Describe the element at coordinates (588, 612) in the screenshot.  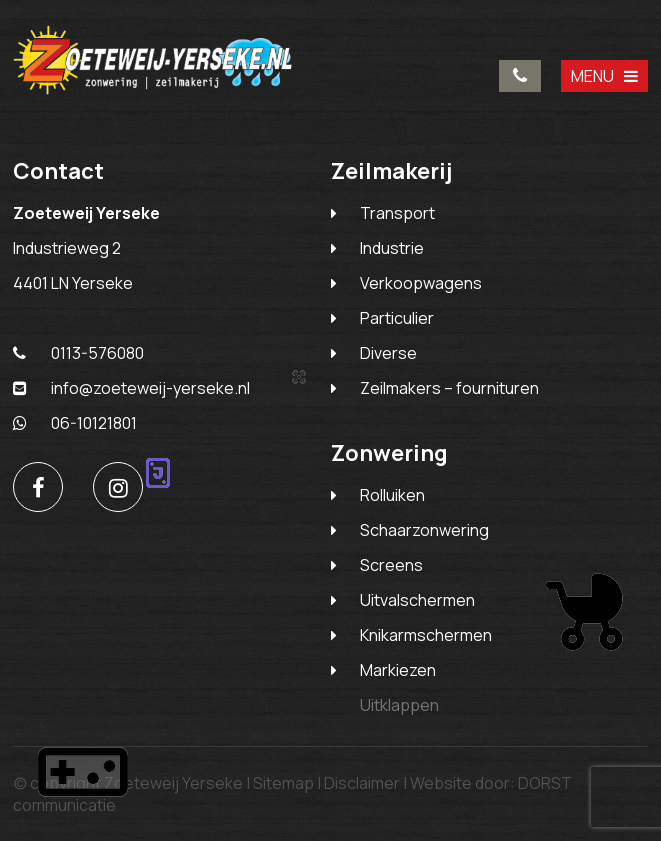
I see `access baby or parenting-related features` at that location.